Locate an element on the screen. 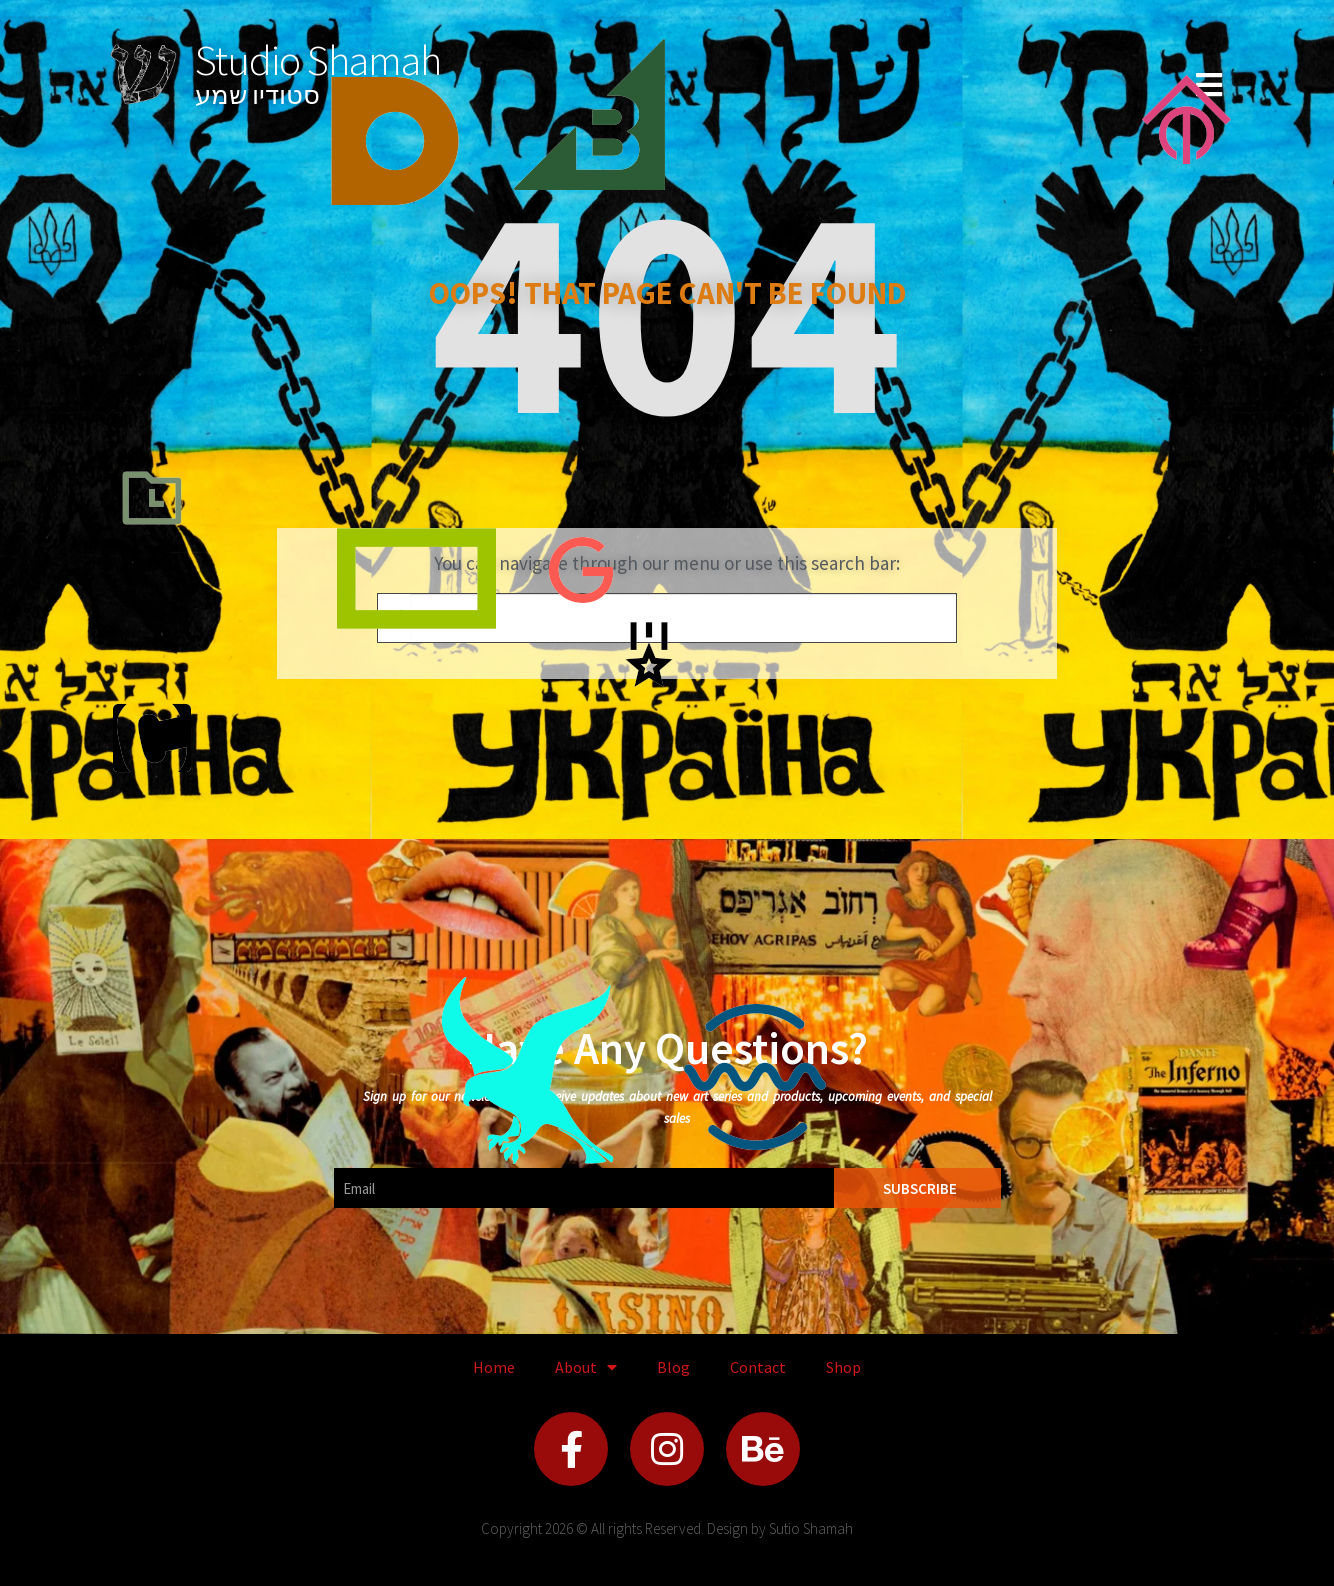 This screenshot has width=1334, height=1586. falcon framework logo is located at coordinates (527, 1070).